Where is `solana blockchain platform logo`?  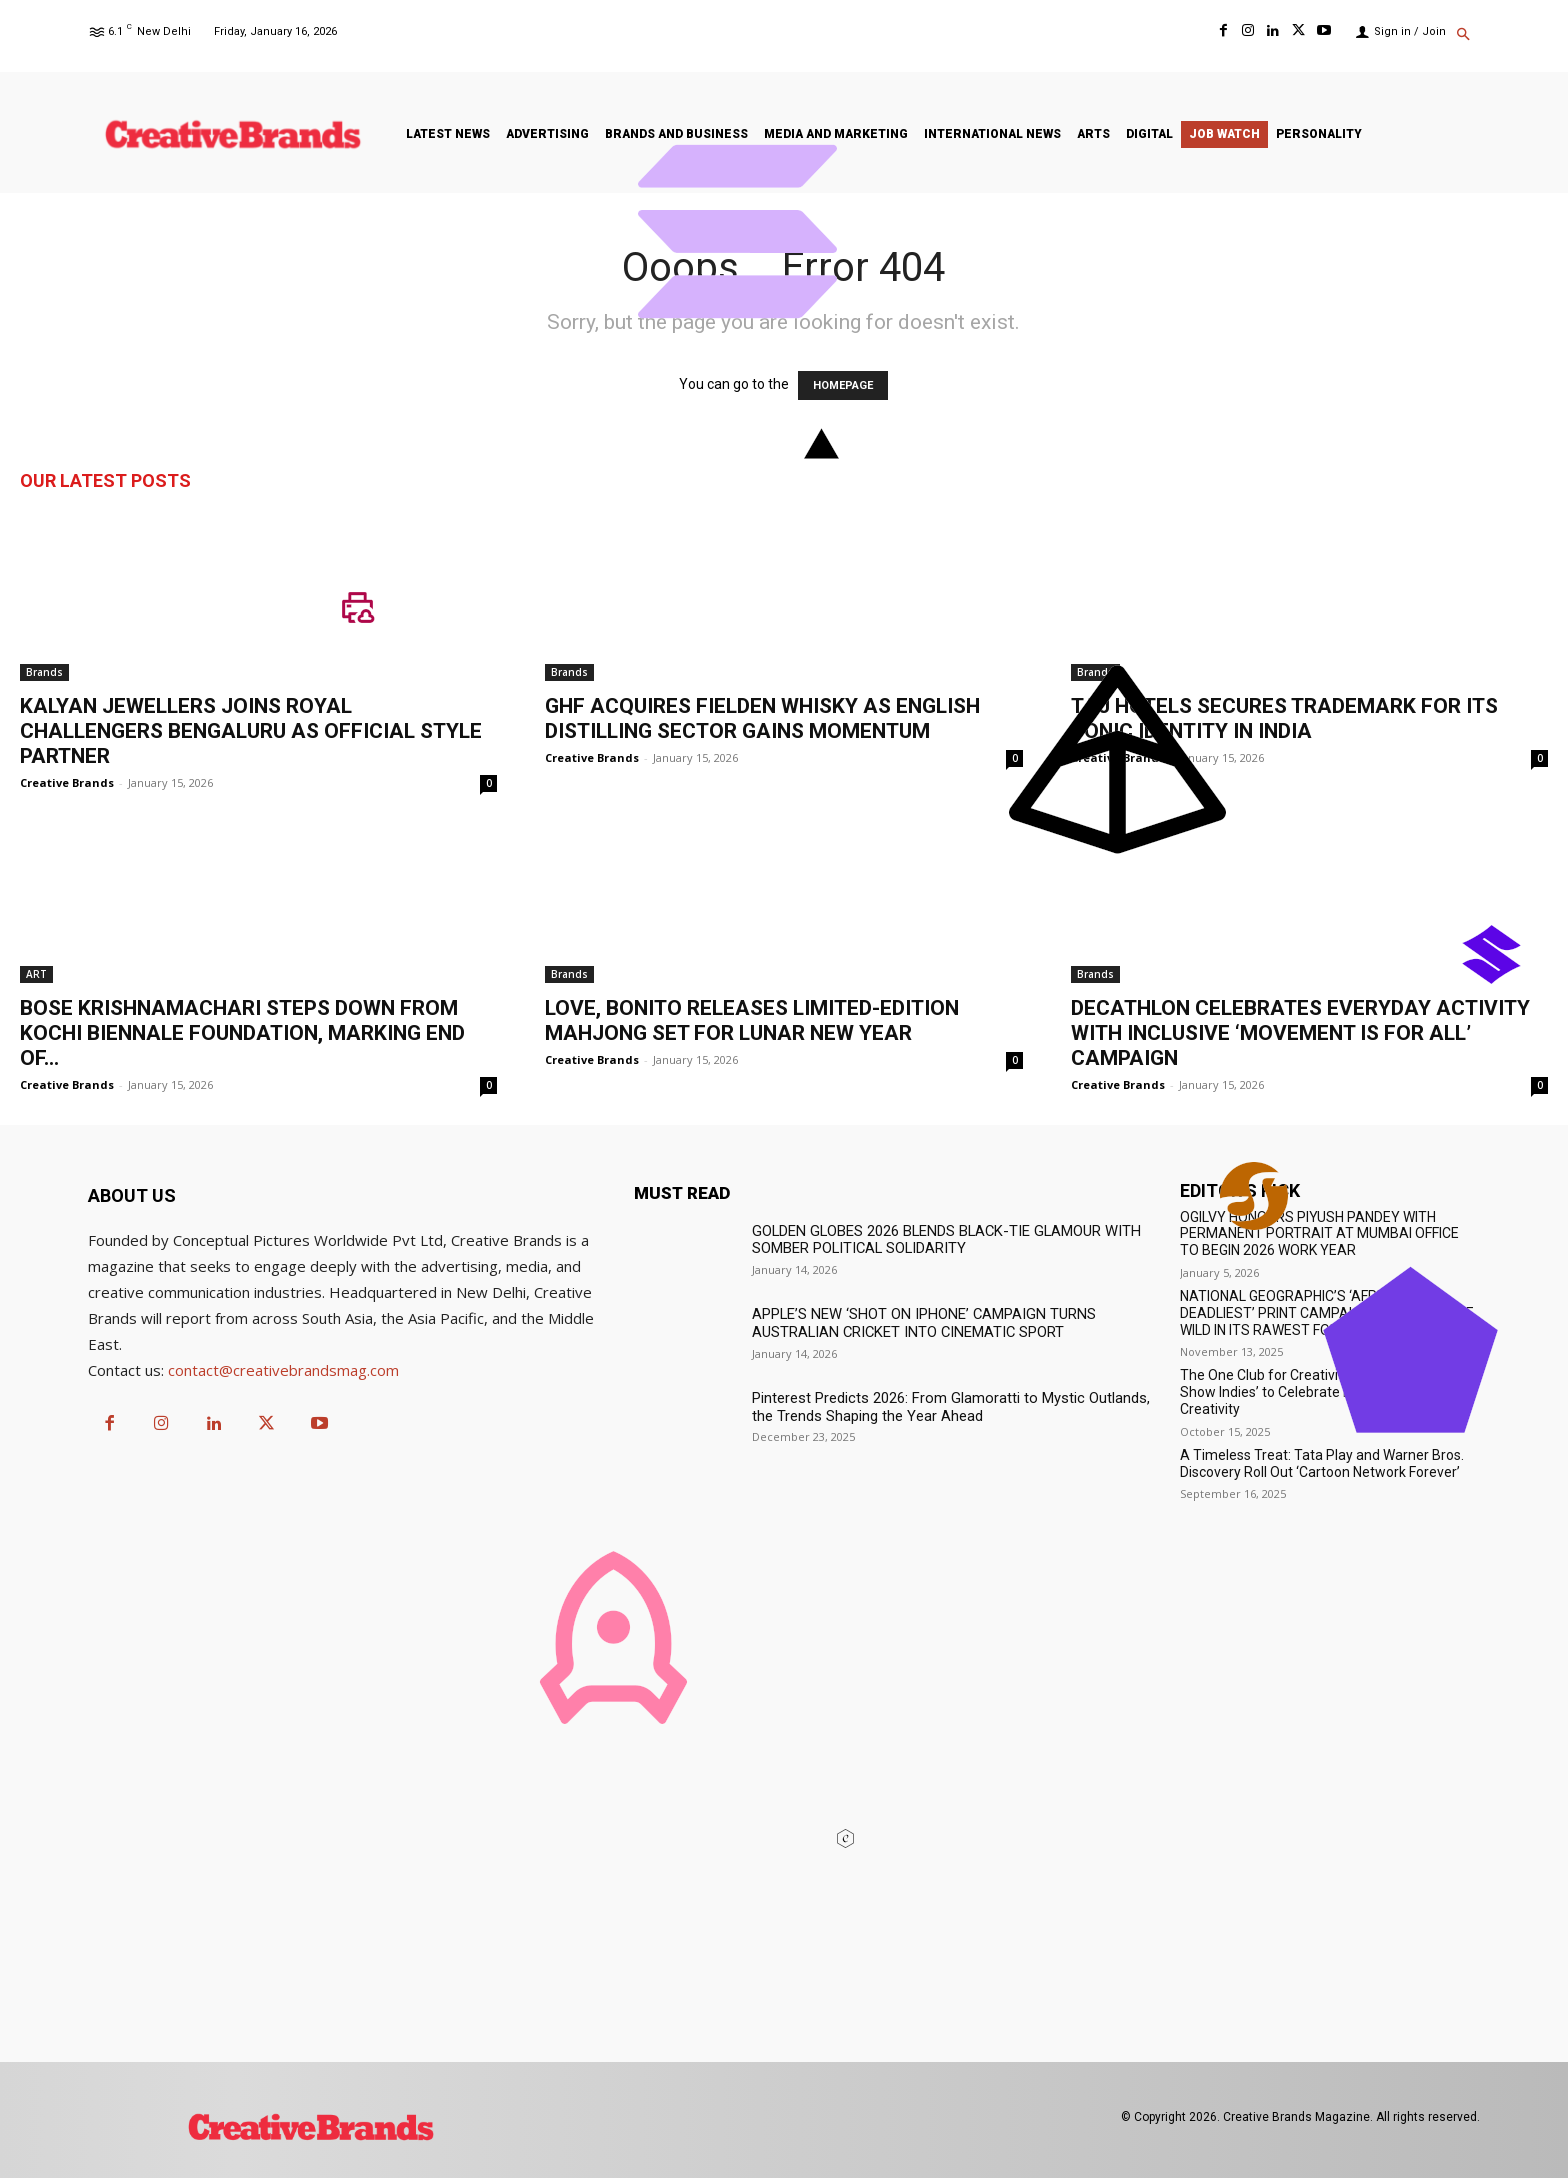
solana blockchain platform logo is located at coordinates (737, 231).